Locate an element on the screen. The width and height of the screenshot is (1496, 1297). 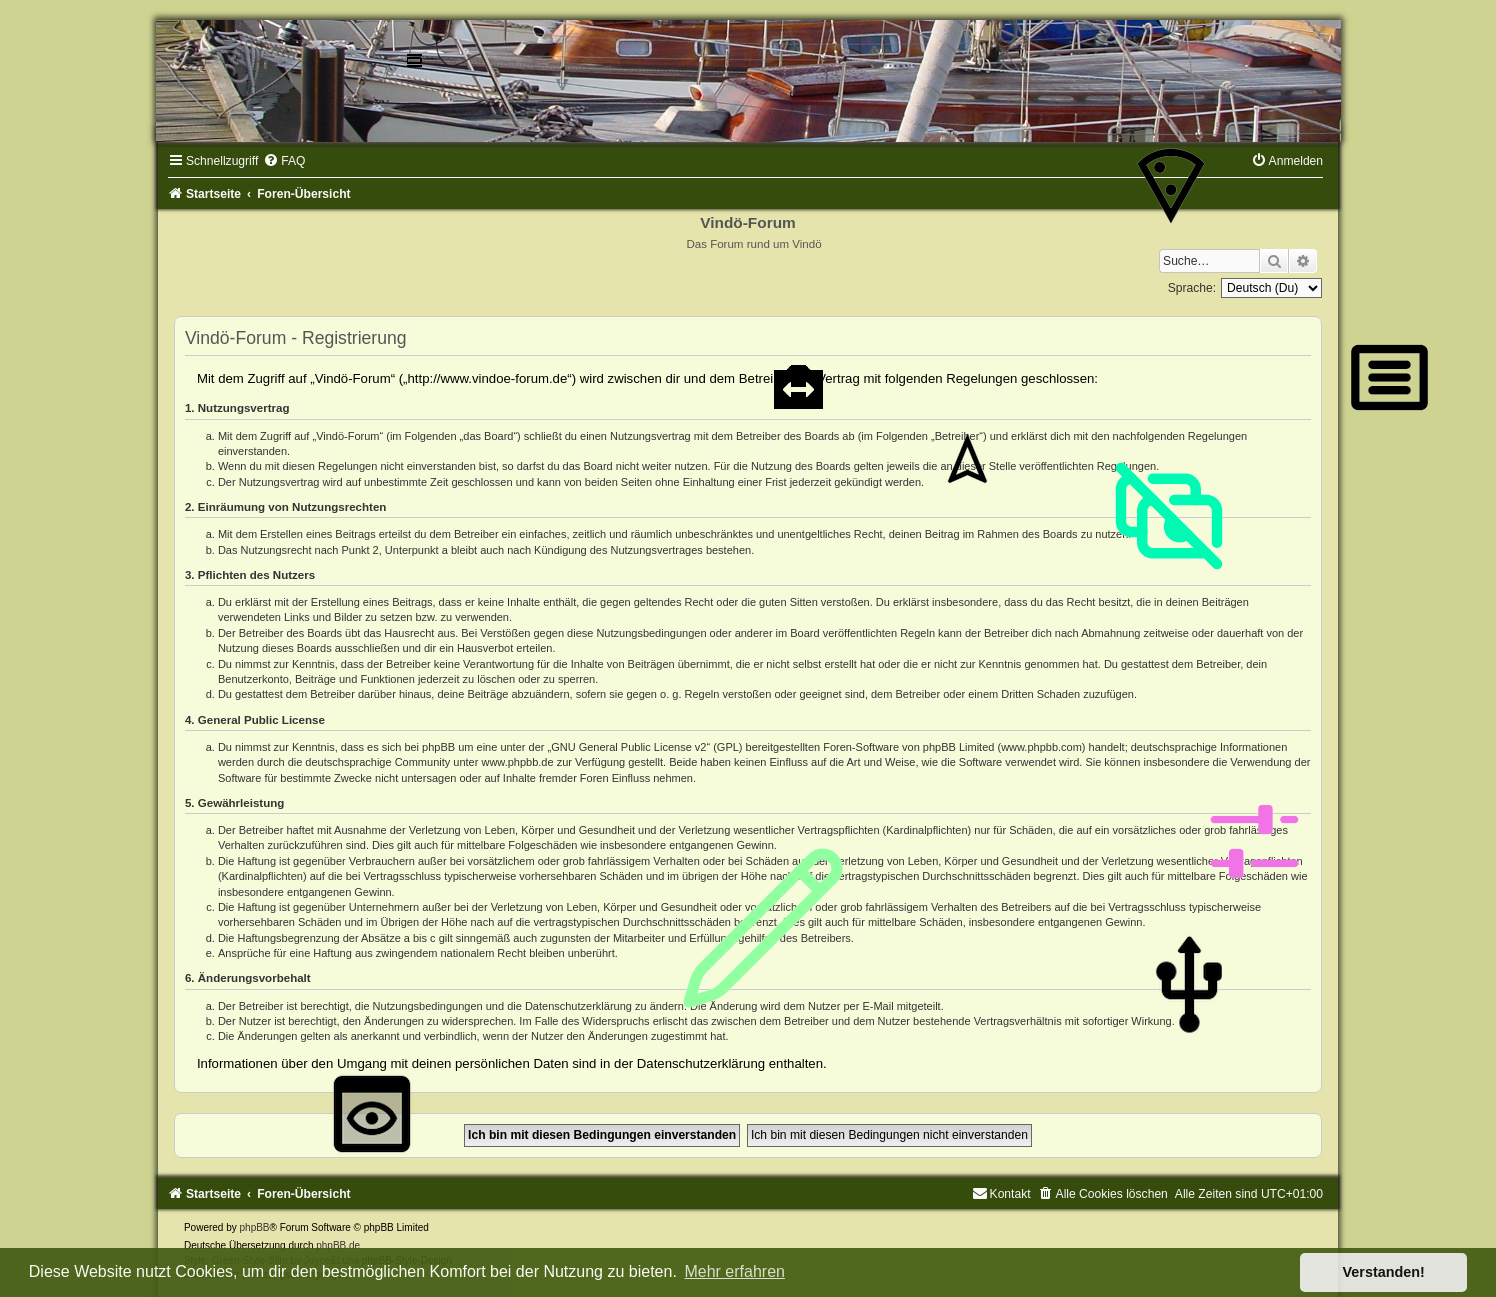
indicates payment is unavailable or disabled is located at coordinates (1169, 516).